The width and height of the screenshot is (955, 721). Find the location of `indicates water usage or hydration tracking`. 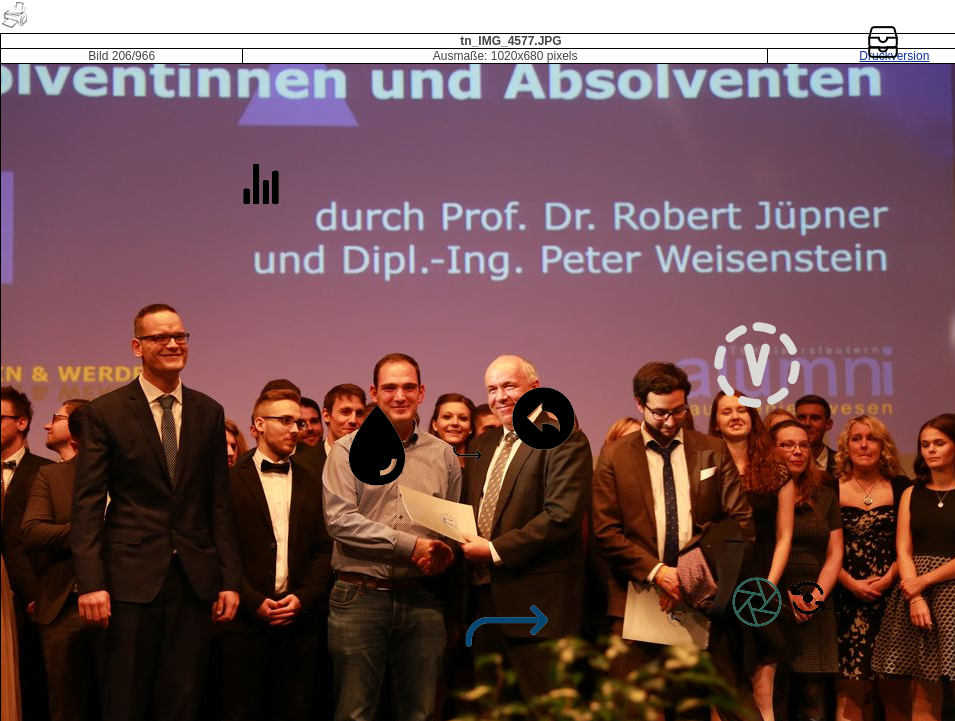

indicates water usage or hydration tracking is located at coordinates (377, 446).